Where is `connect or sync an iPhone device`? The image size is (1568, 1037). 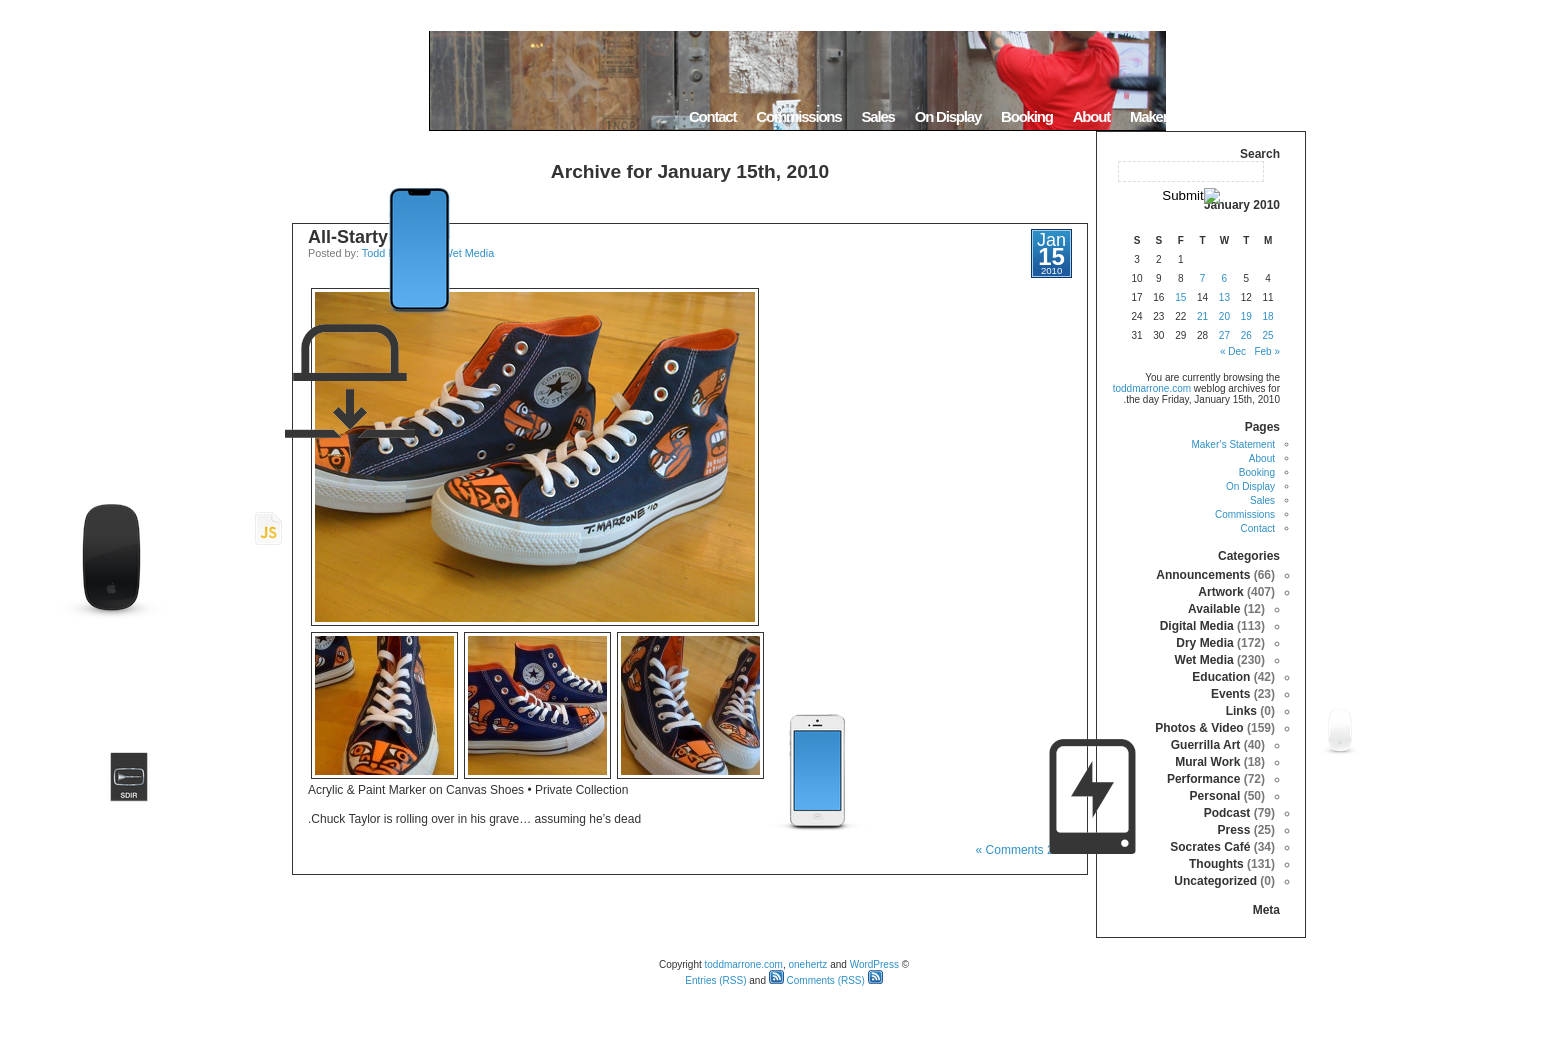 connect or sync an iPhone device is located at coordinates (817, 772).